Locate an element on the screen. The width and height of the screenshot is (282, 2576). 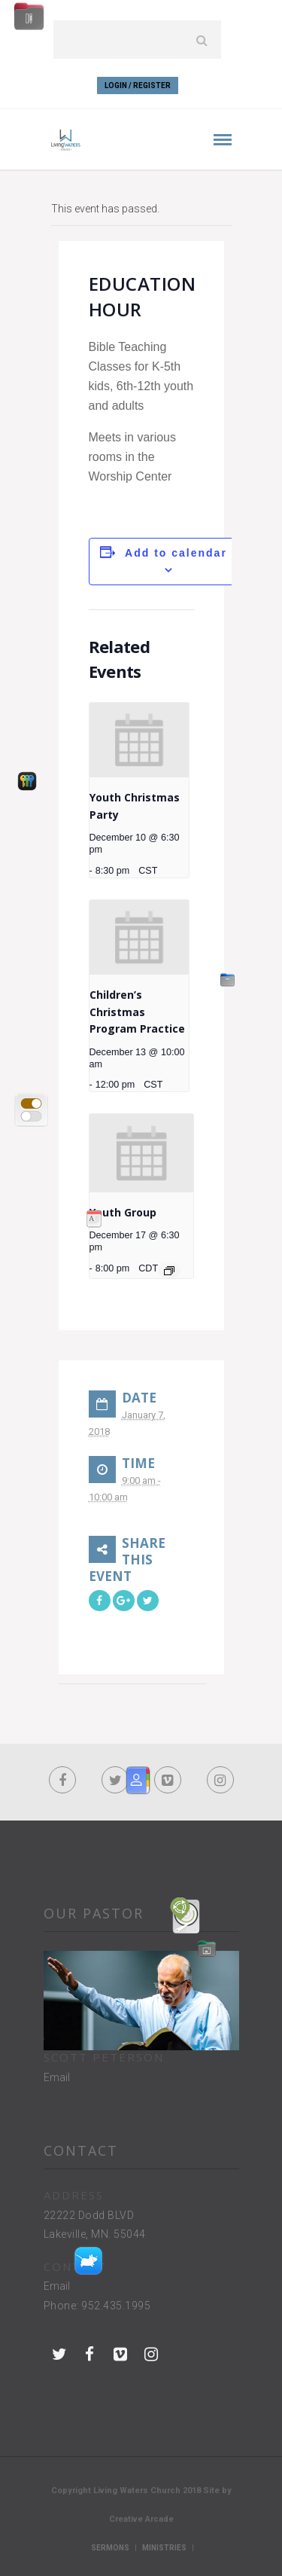
open the file manager is located at coordinates (227, 979).